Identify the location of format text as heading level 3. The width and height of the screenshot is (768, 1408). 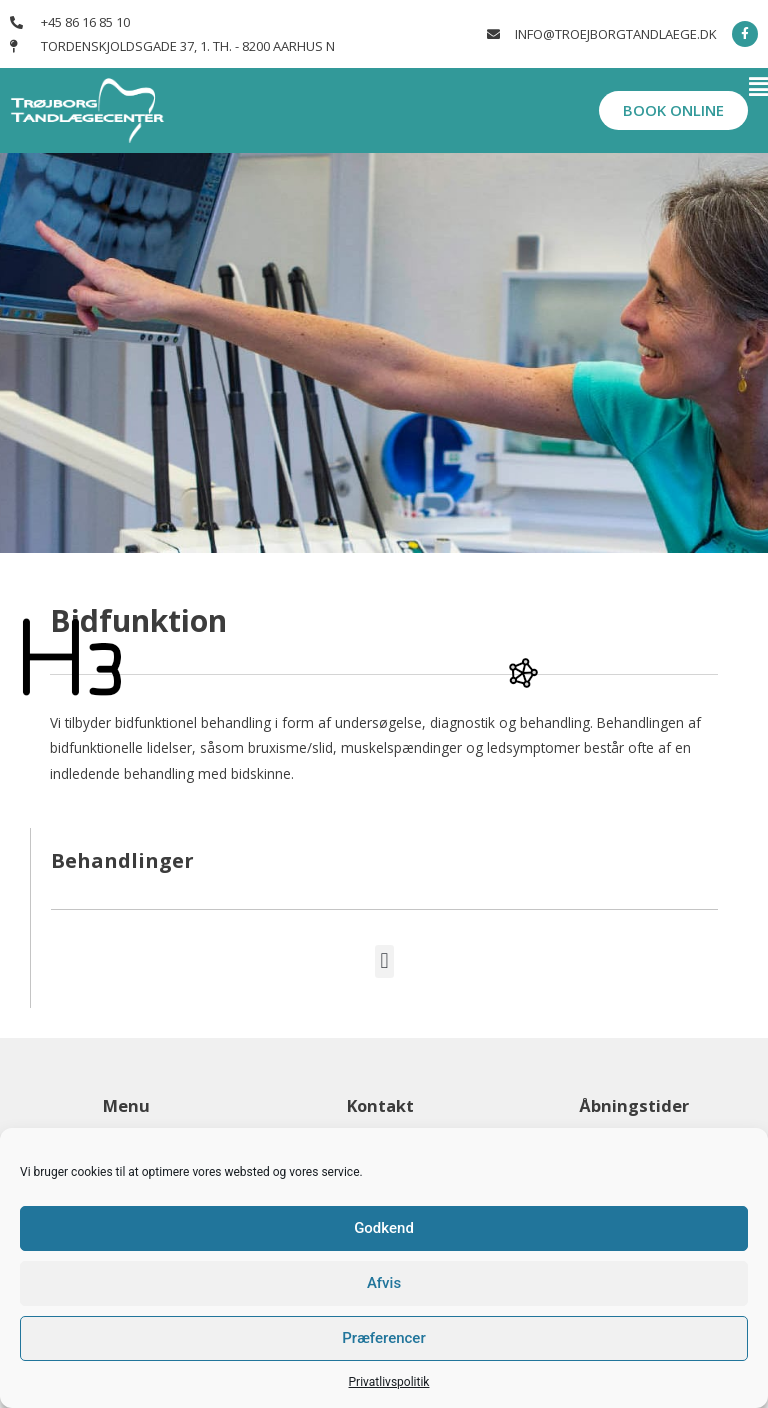
(72, 657).